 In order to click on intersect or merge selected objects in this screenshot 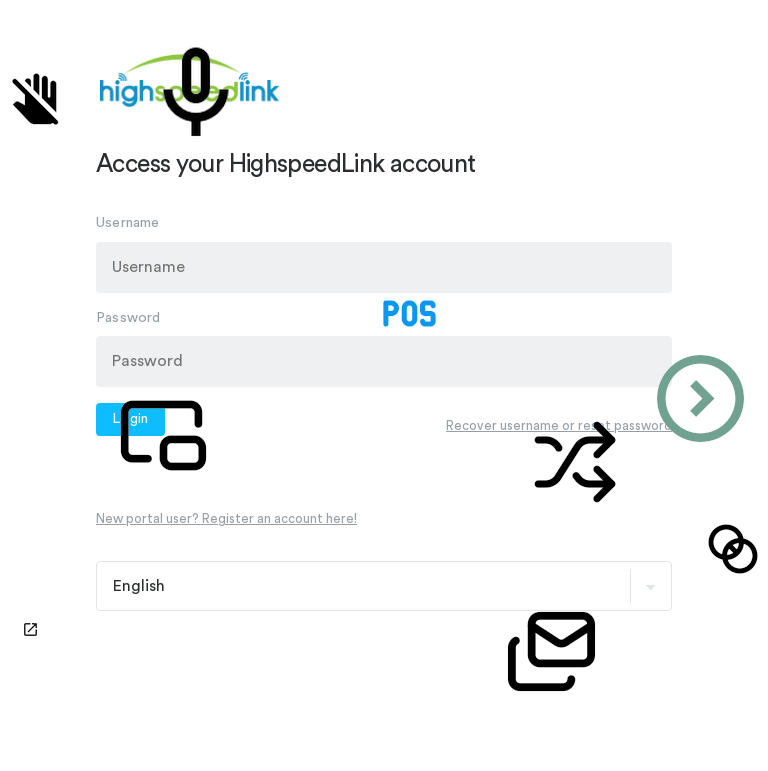, I will do `click(733, 549)`.